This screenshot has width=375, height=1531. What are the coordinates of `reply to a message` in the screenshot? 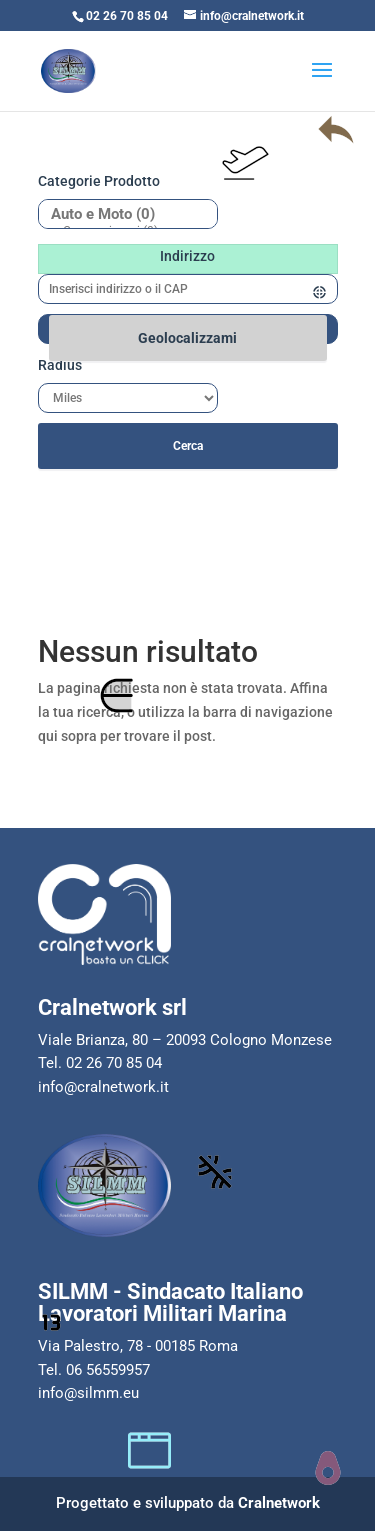 It's located at (336, 129).